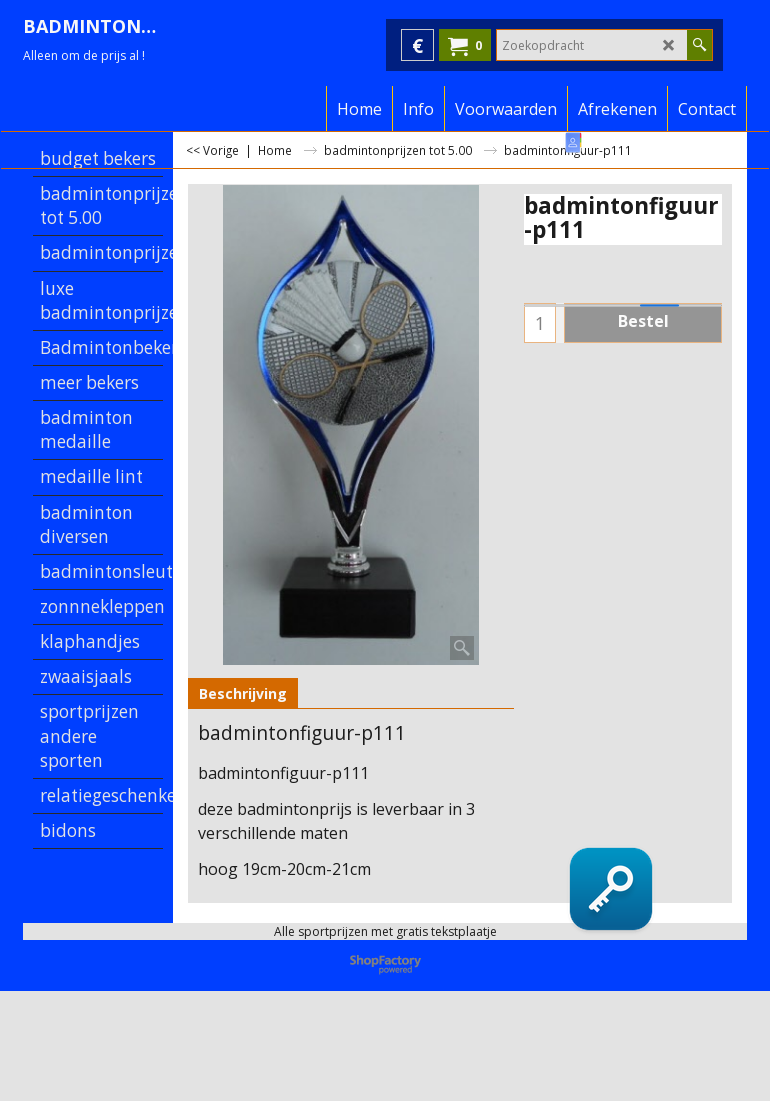 This screenshot has width=770, height=1101. What do you see at coordinates (611, 889) in the screenshot?
I see `open nextcloud password manager` at bounding box center [611, 889].